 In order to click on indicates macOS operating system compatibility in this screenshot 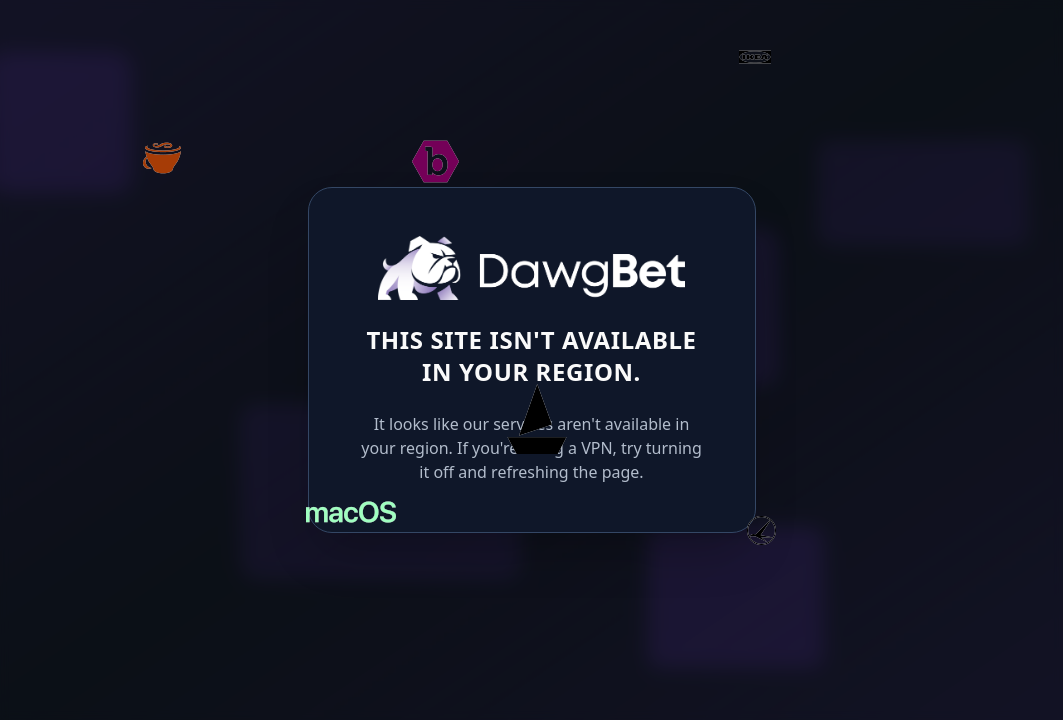, I will do `click(351, 512)`.